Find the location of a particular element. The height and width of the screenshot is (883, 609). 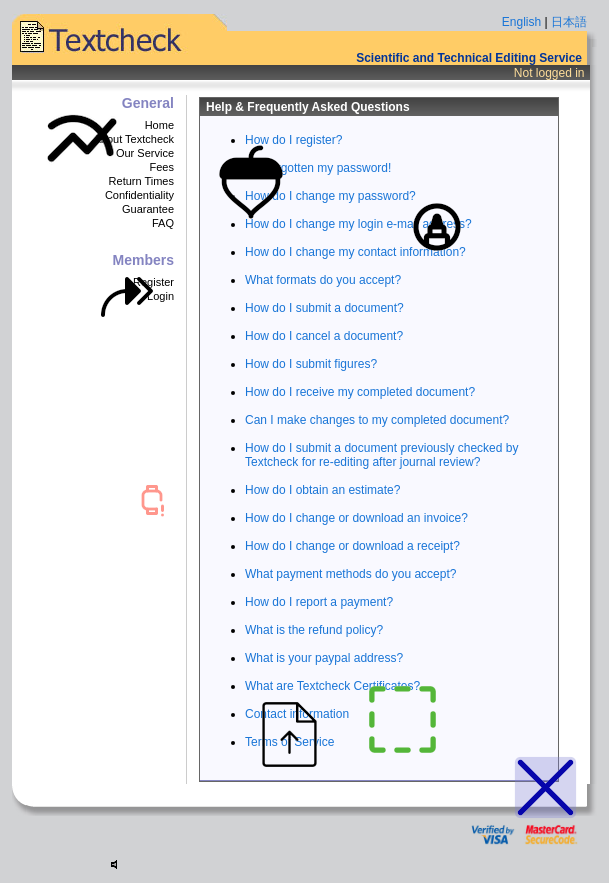

mute or unmute audio is located at coordinates (114, 864).